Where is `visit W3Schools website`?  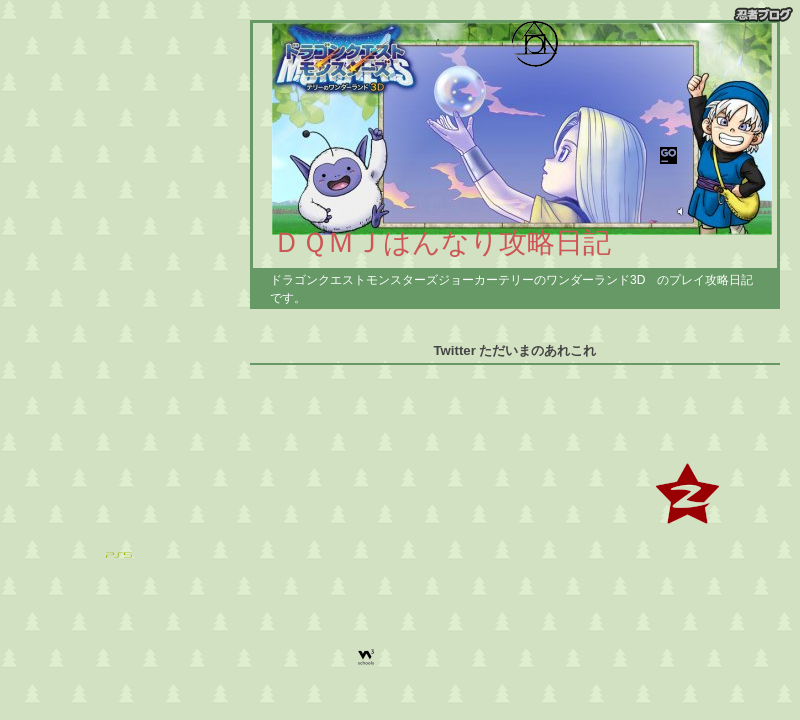 visit W3Schools website is located at coordinates (366, 657).